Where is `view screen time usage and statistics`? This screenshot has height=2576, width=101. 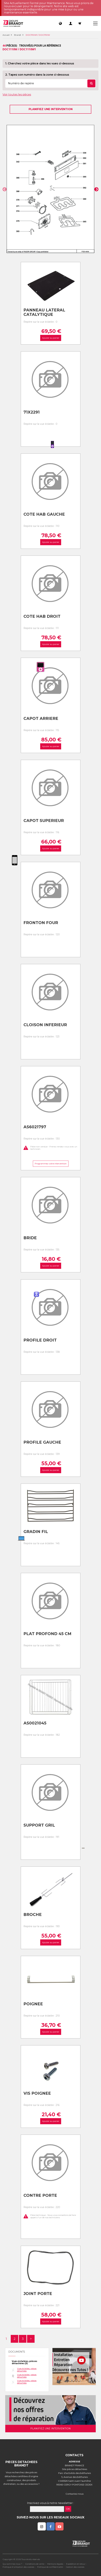 view screen time usage and statistics is located at coordinates (36, 1294).